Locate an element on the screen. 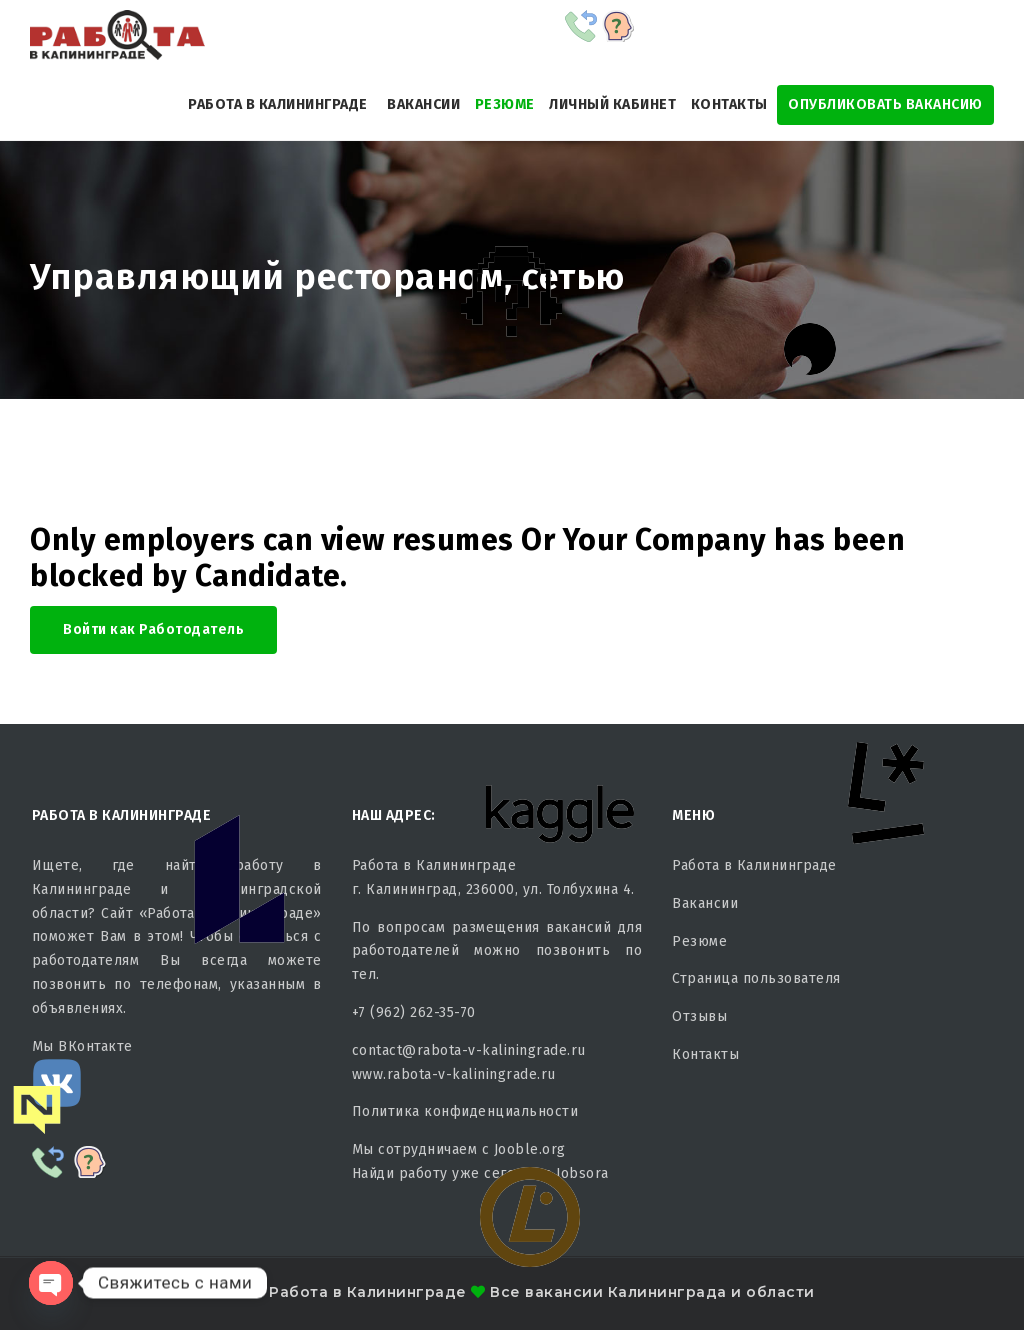 This screenshot has width=1024, height=1330. open the 1001tracklists app or website is located at coordinates (511, 291).